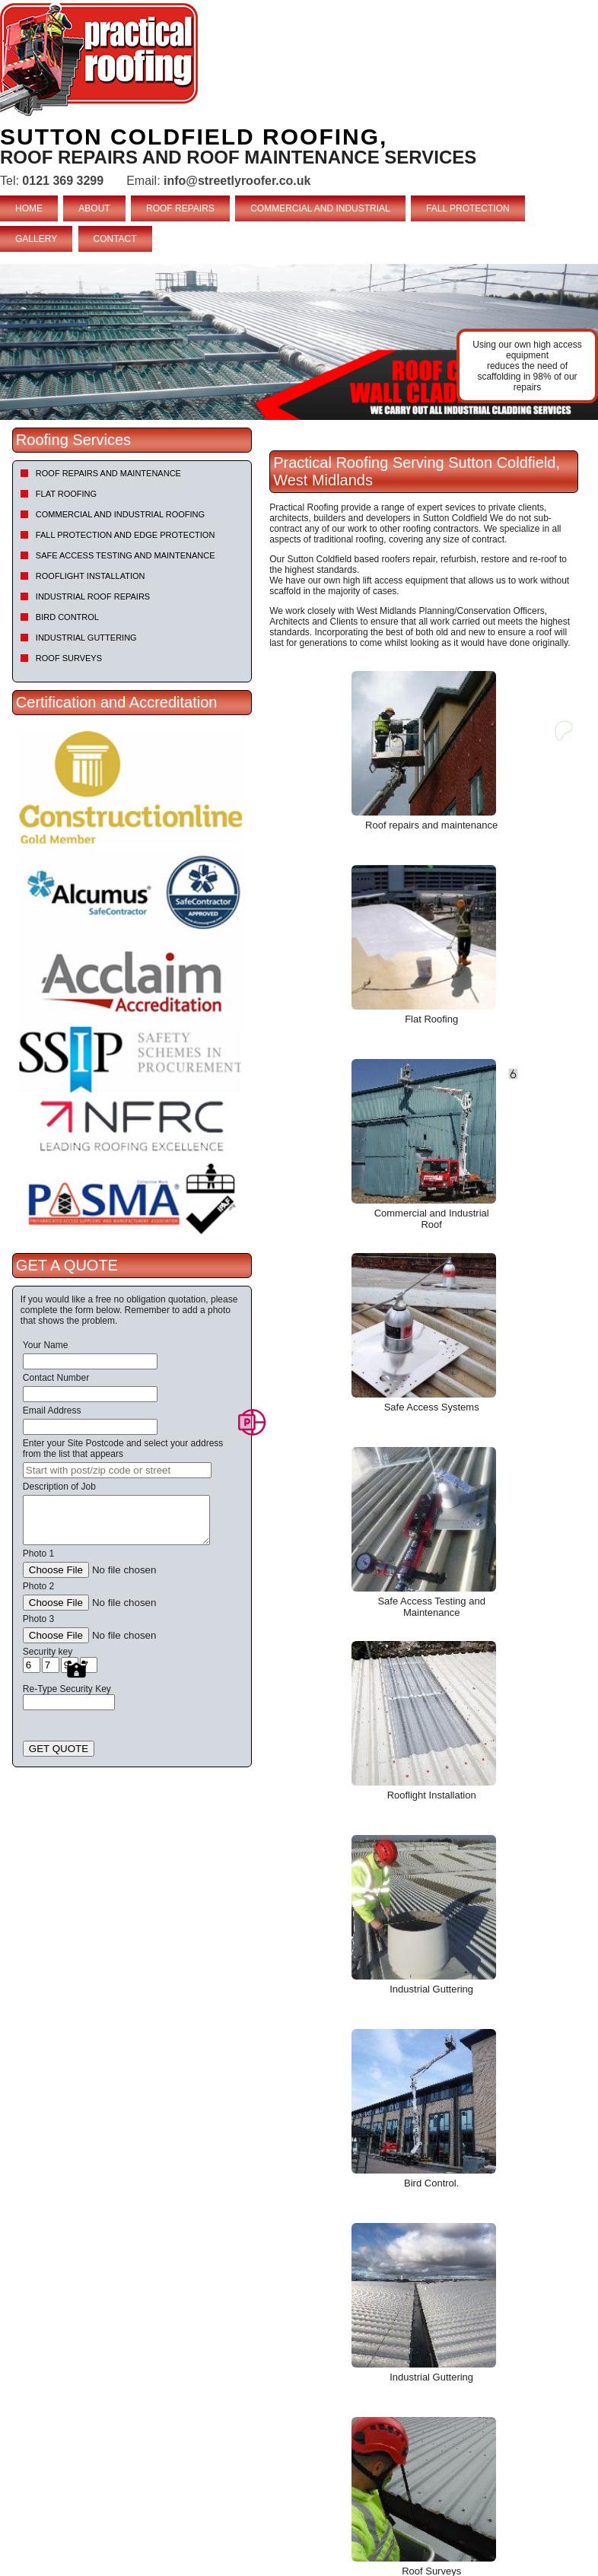  I want to click on indicates step six in a multi-step process, so click(513, 1073).